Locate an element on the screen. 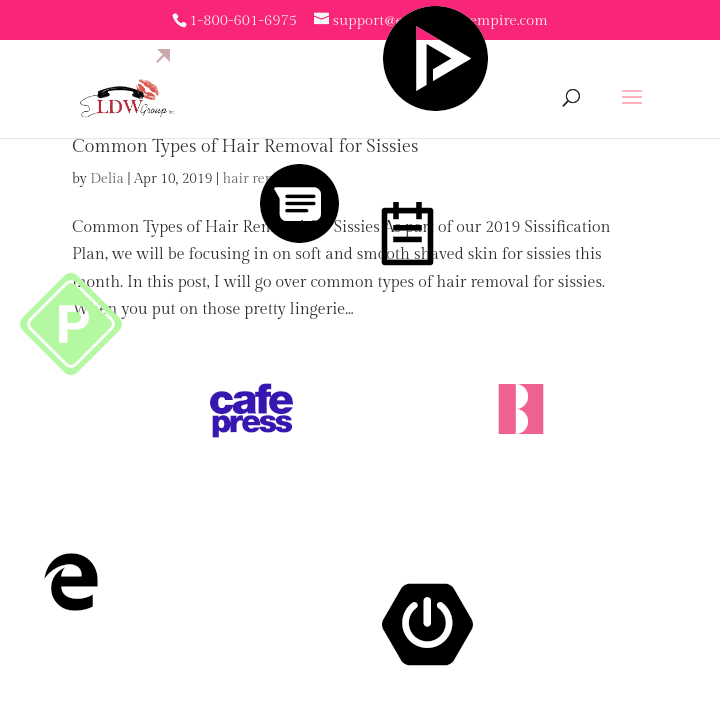 This screenshot has height=720, width=720. spring boot framework logo is located at coordinates (427, 624).